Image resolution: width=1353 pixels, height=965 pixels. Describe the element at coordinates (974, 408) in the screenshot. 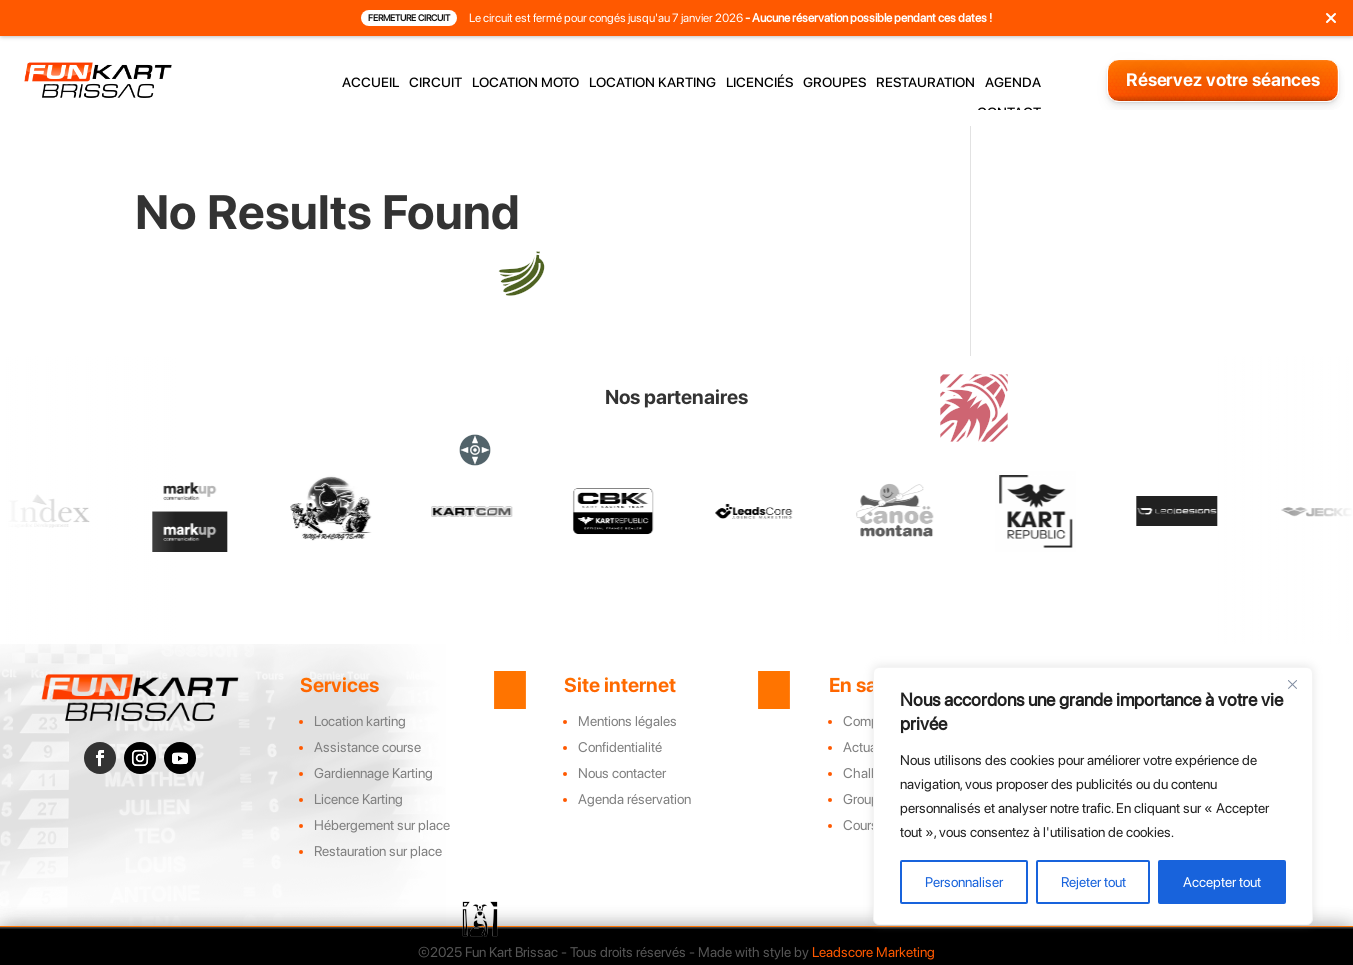

I see `activate boost or turbo mode` at that location.